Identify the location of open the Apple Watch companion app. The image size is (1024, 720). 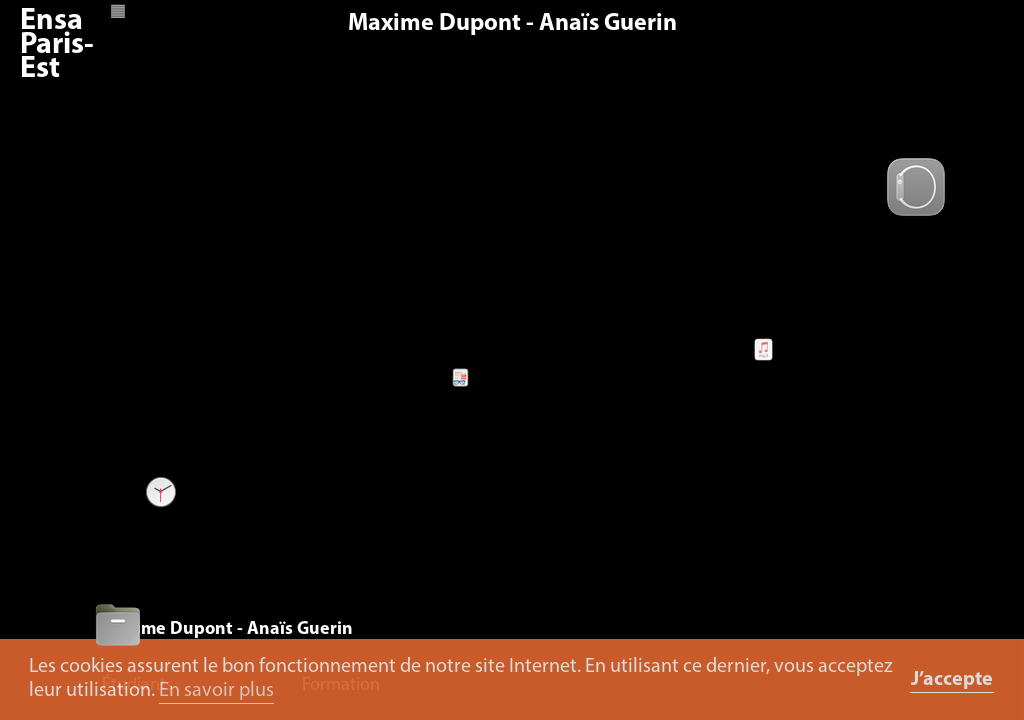
(916, 187).